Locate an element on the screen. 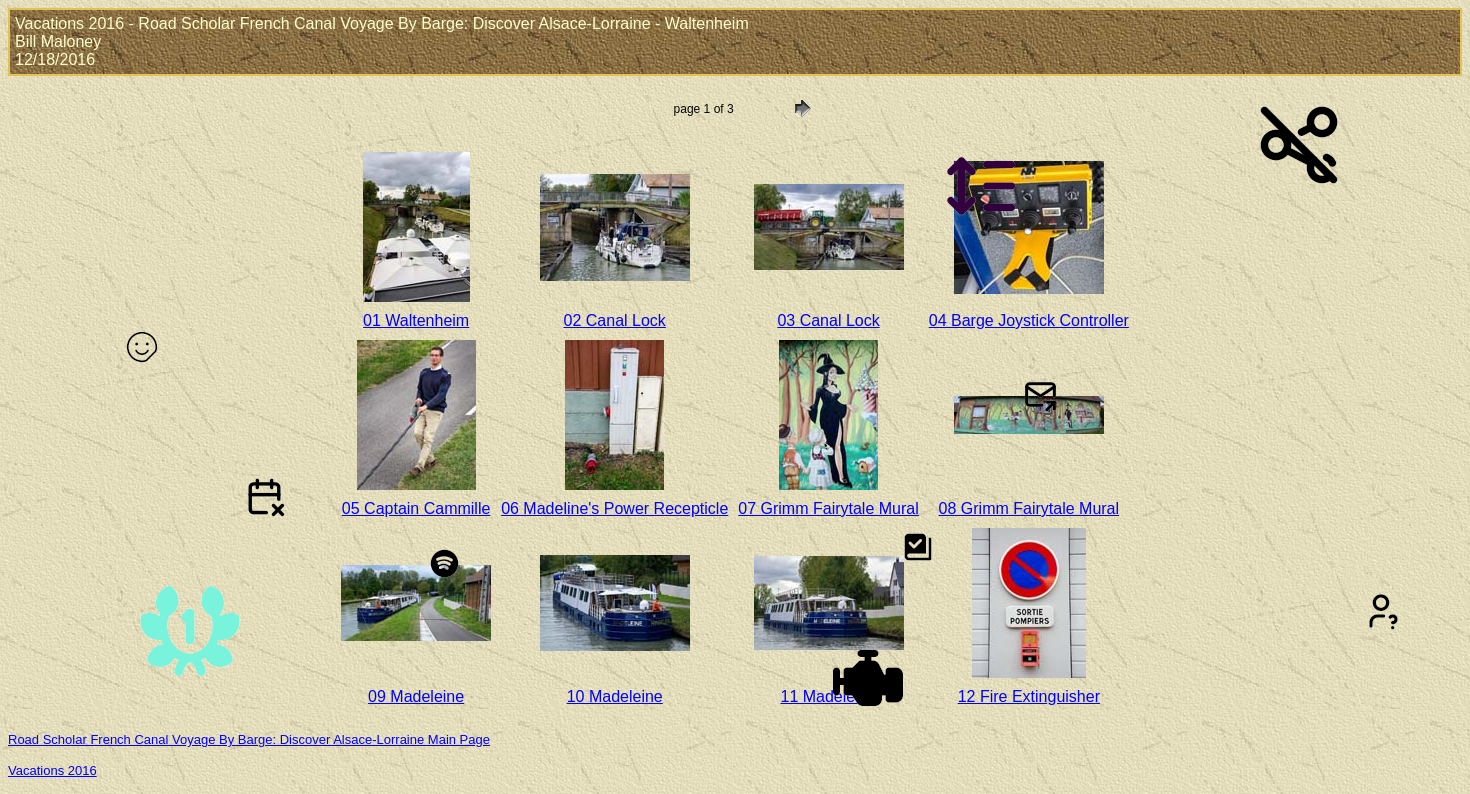 This screenshot has height=794, width=1470. add a sticker to your message is located at coordinates (142, 347).